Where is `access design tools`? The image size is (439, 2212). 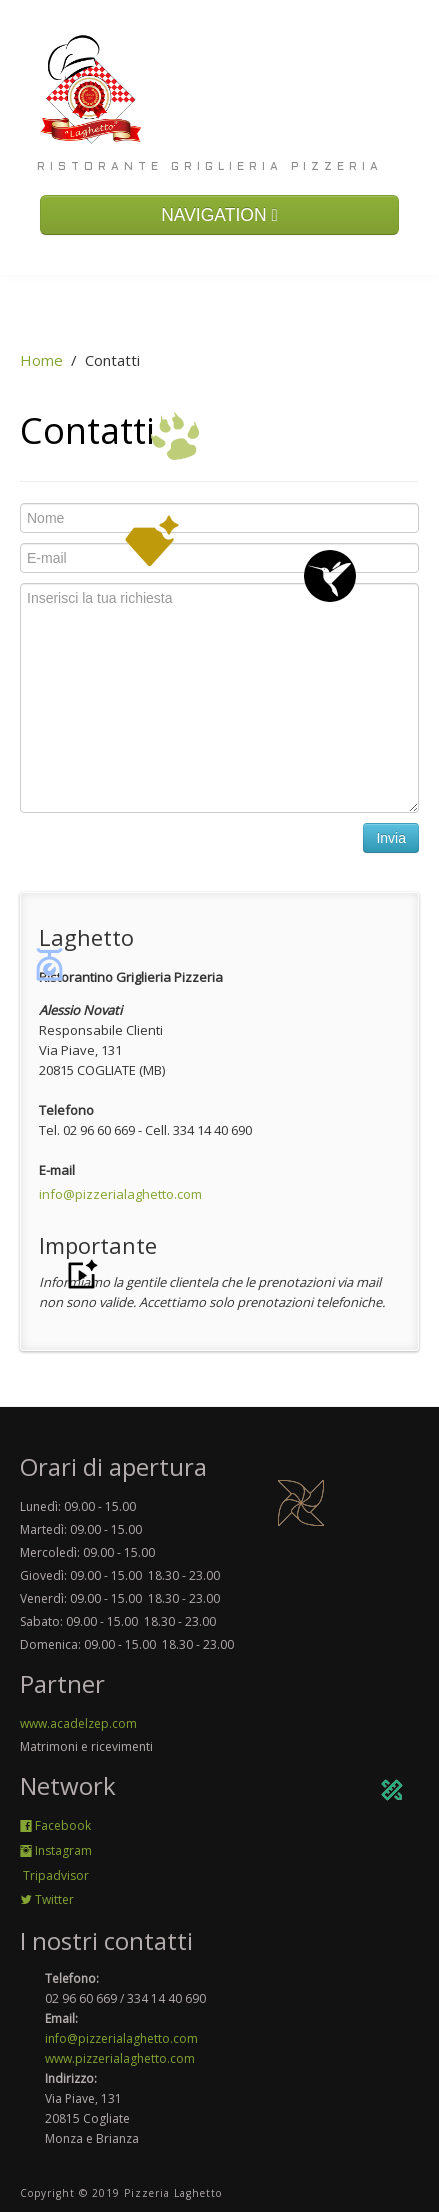
access design tools is located at coordinates (392, 1790).